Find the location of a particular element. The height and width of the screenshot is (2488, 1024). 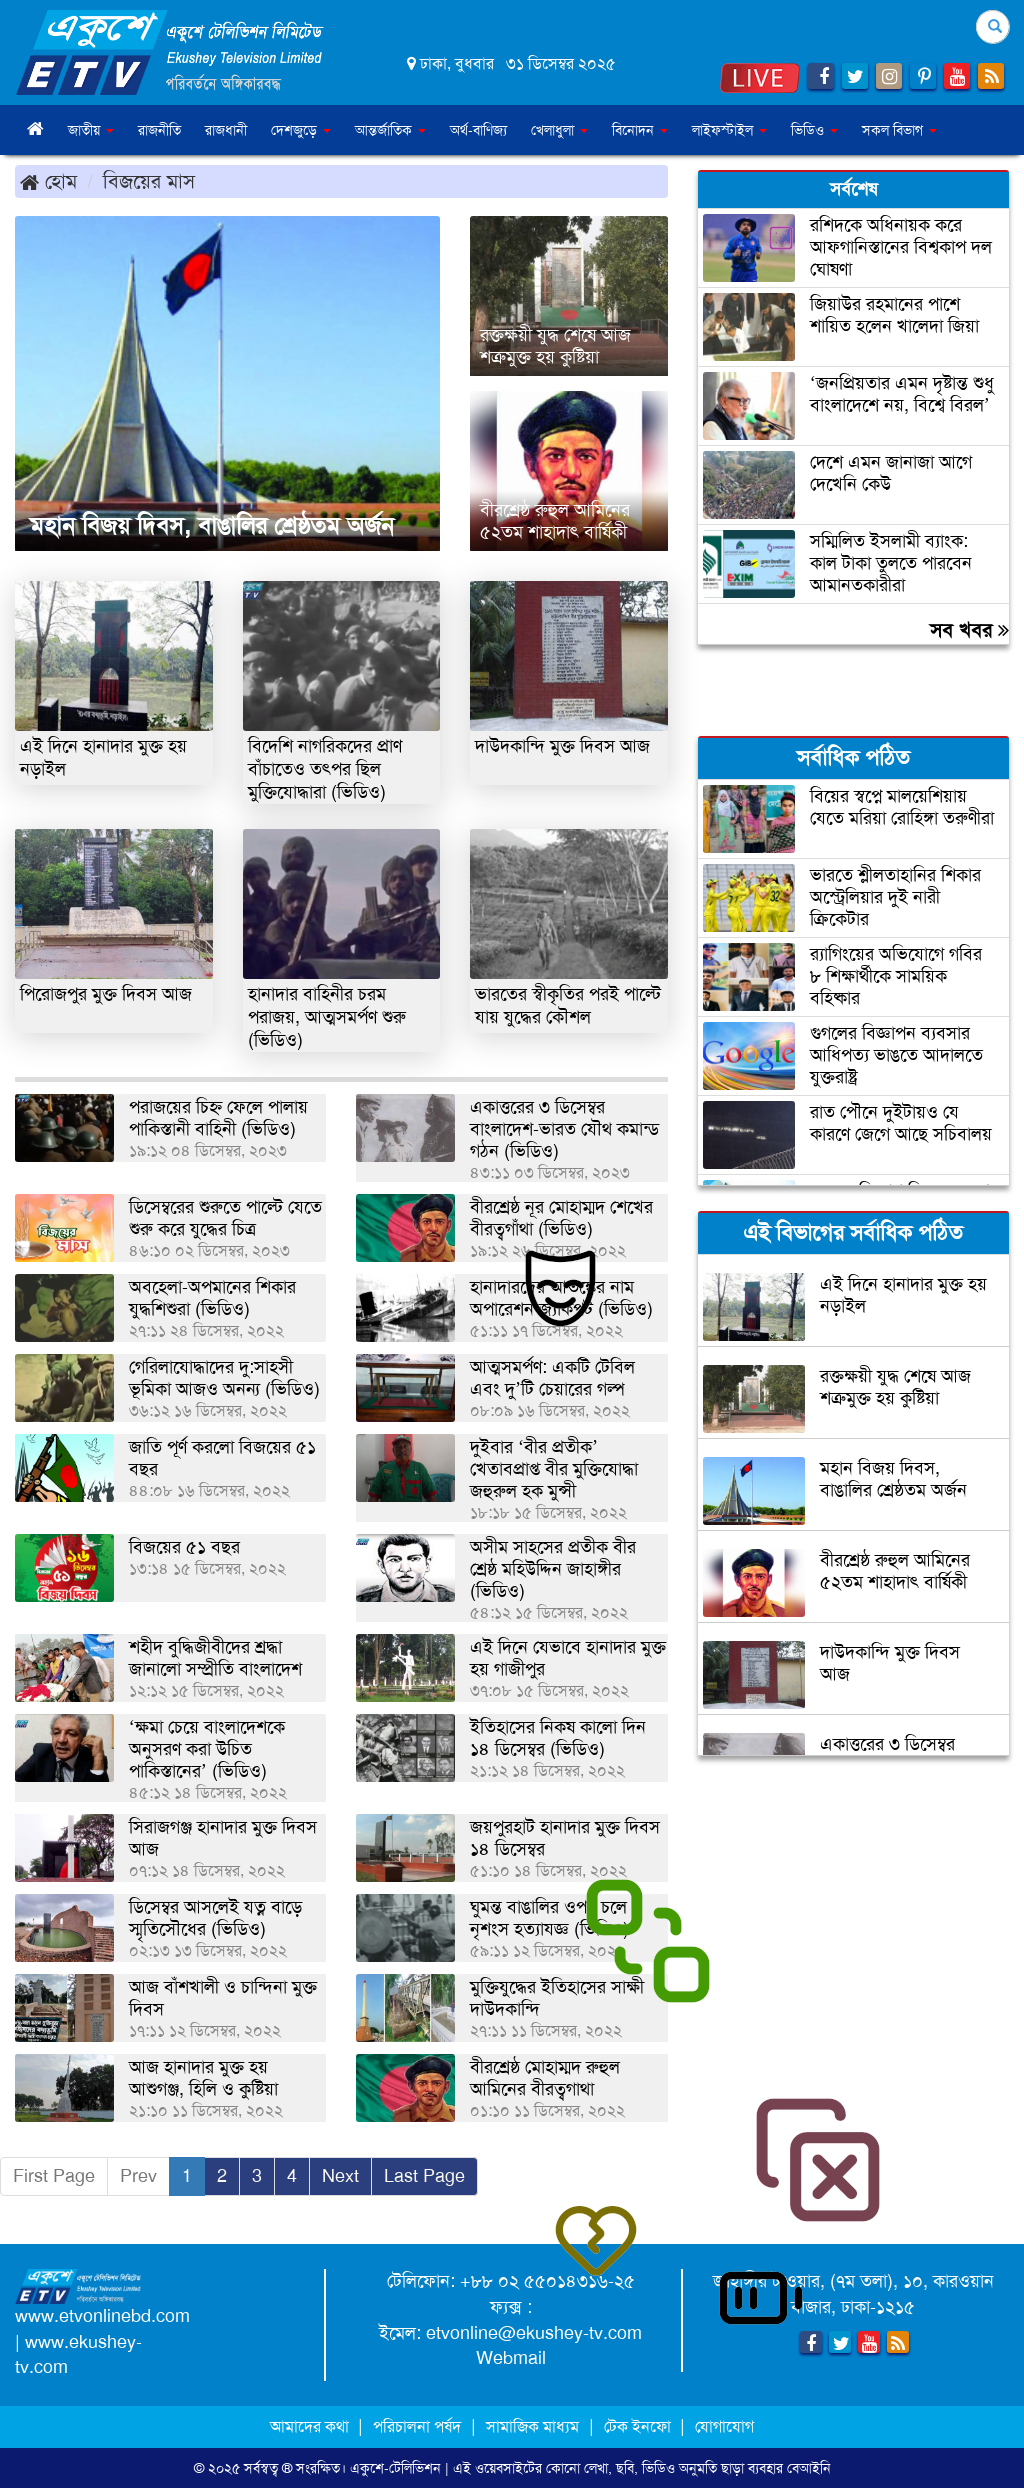

send selected object to back of layer stack is located at coordinates (648, 1941).